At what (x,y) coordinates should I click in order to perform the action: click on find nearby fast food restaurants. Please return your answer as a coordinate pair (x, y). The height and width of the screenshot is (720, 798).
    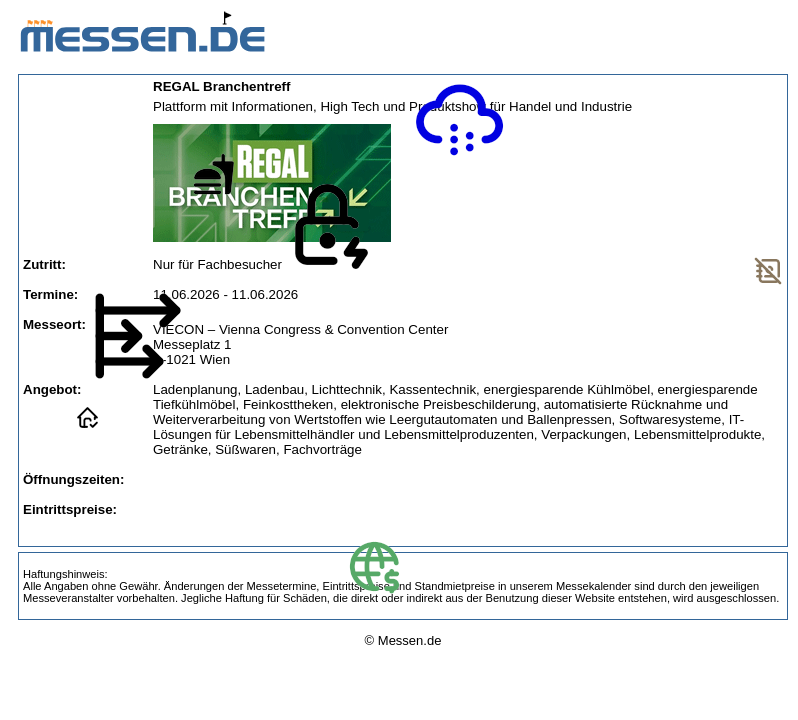
    Looking at the image, I should click on (214, 174).